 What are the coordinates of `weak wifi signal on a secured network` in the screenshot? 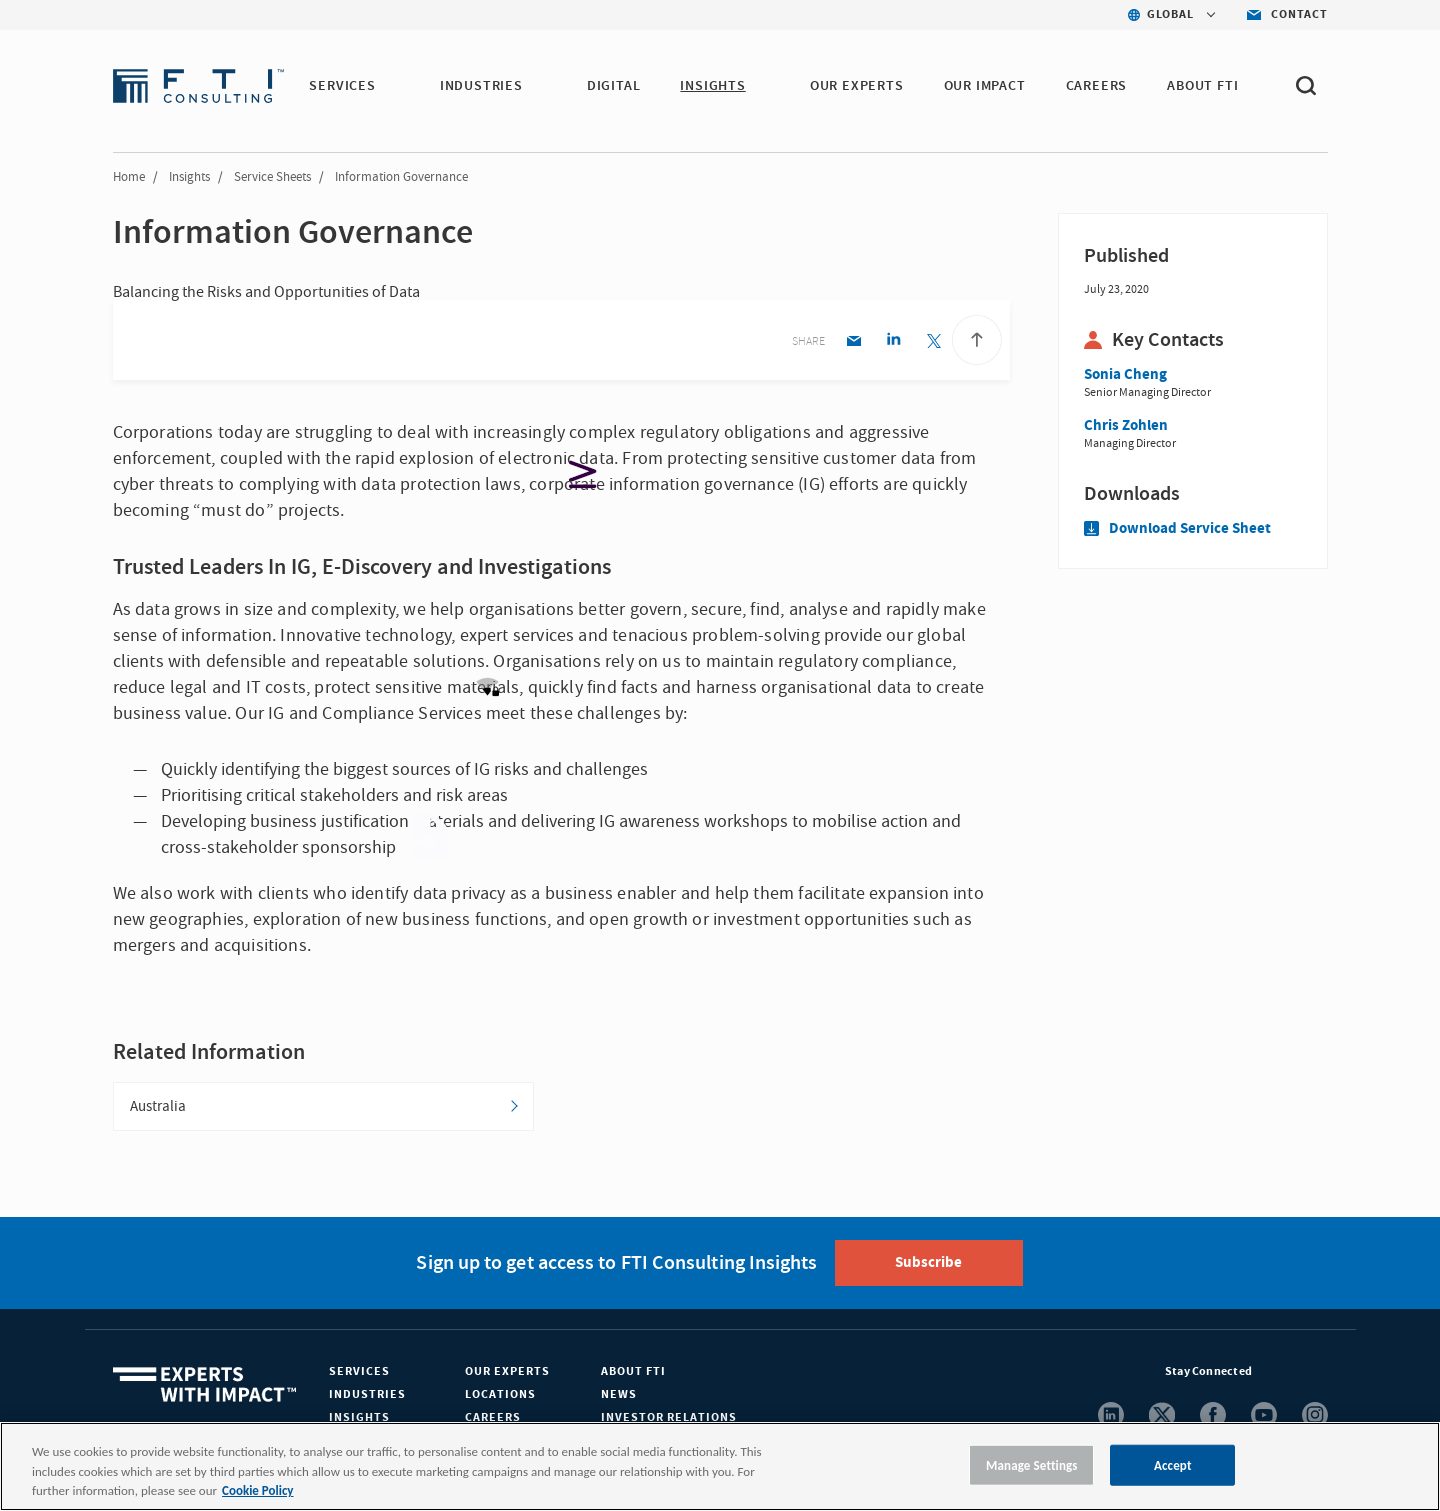 It's located at (487, 686).